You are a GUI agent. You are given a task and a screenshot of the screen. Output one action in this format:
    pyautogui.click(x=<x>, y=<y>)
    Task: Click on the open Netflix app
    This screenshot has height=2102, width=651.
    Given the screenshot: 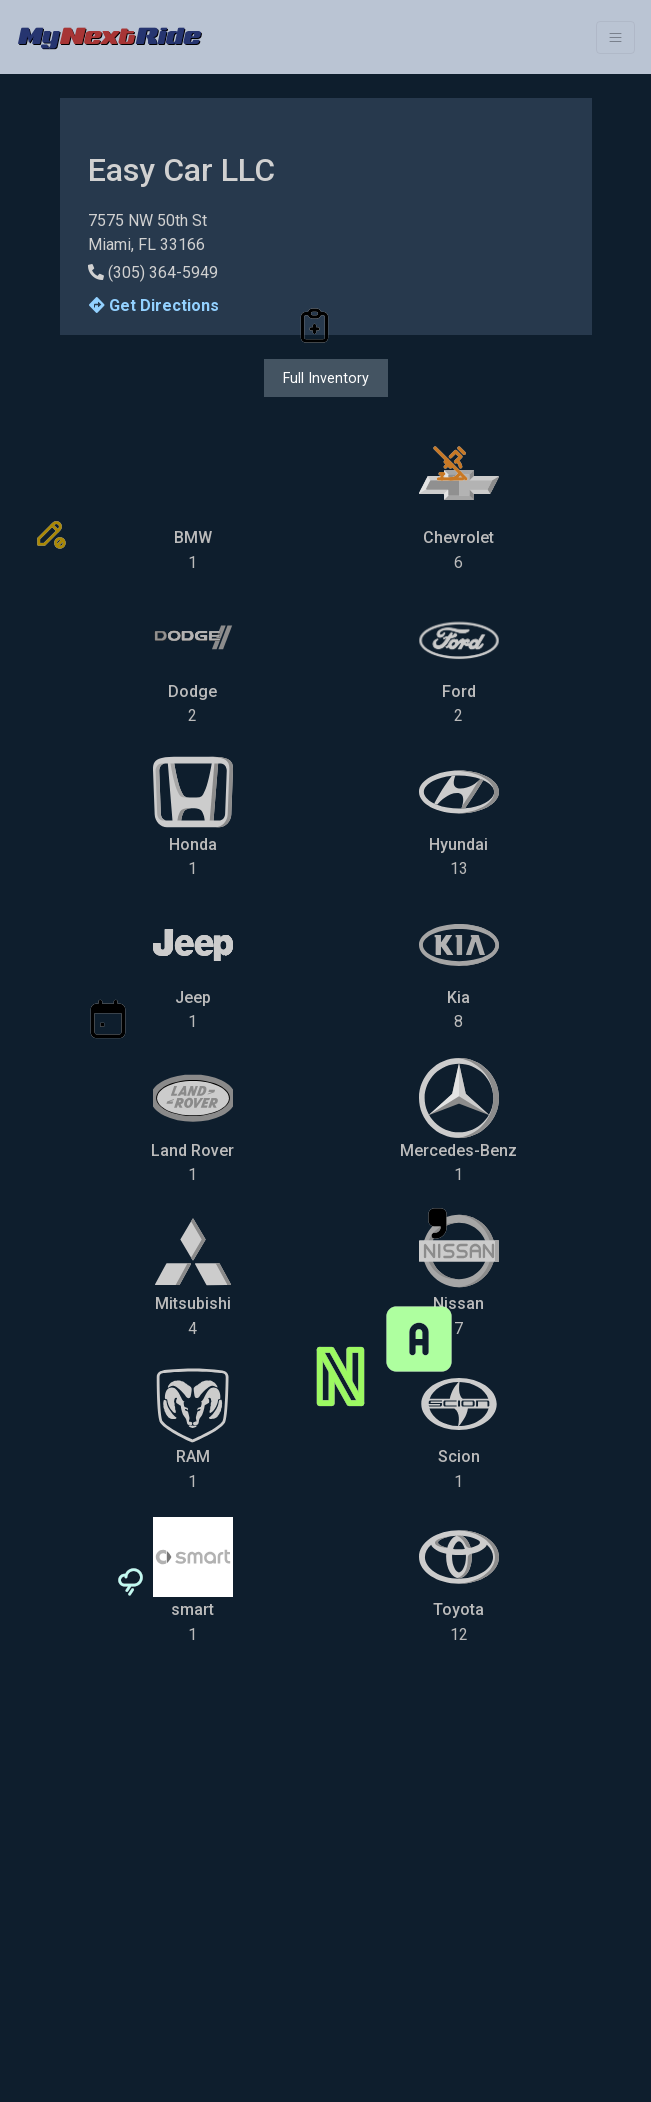 What is the action you would take?
    pyautogui.click(x=340, y=1376)
    